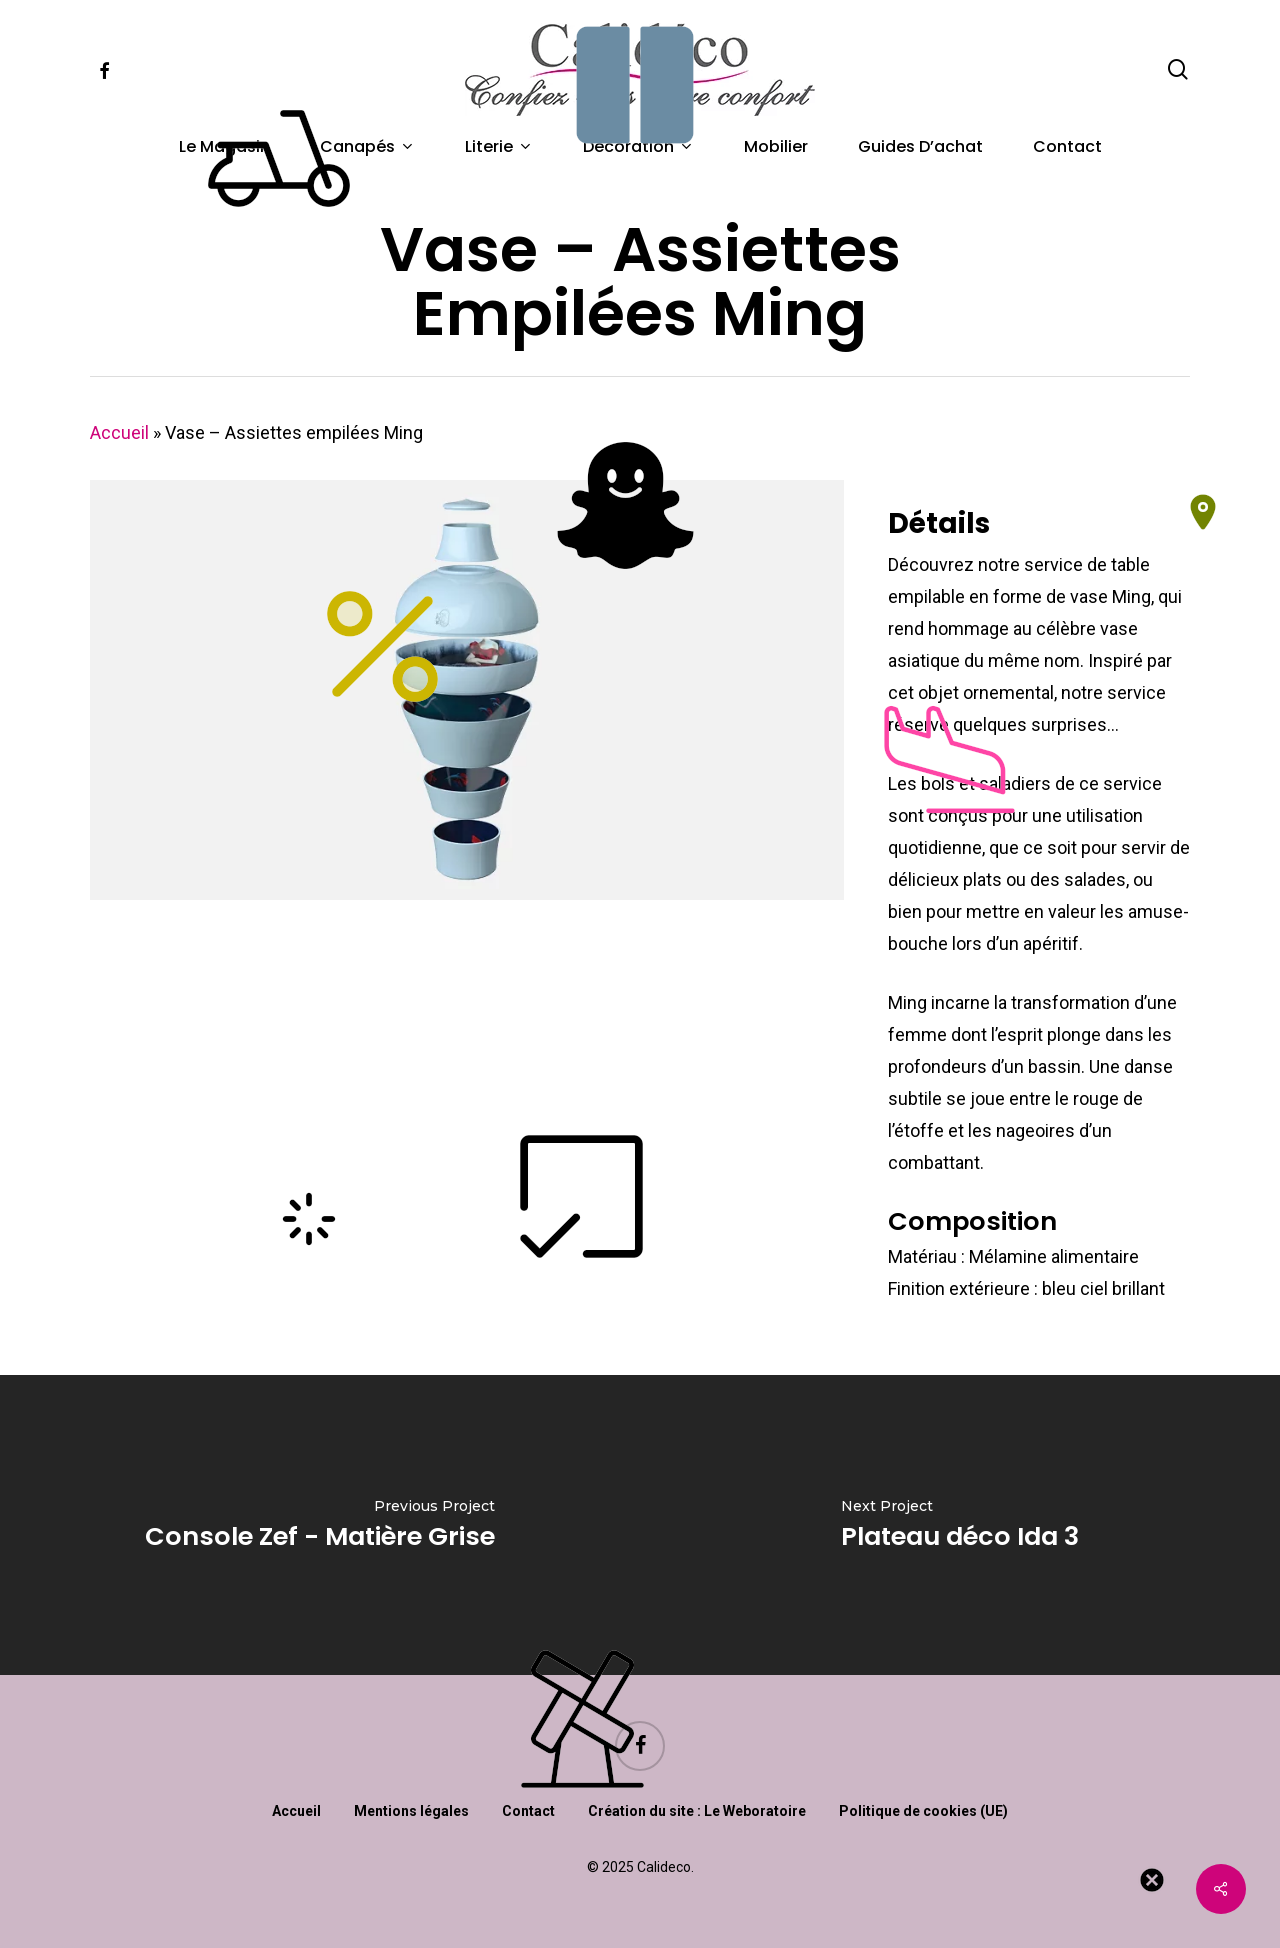 Image resolution: width=1280 pixels, height=1948 pixels. What do you see at coordinates (582, 1721) in the screenshot?
I see `access wind energy or renewable power settings` at bounding box center [582, 1721].